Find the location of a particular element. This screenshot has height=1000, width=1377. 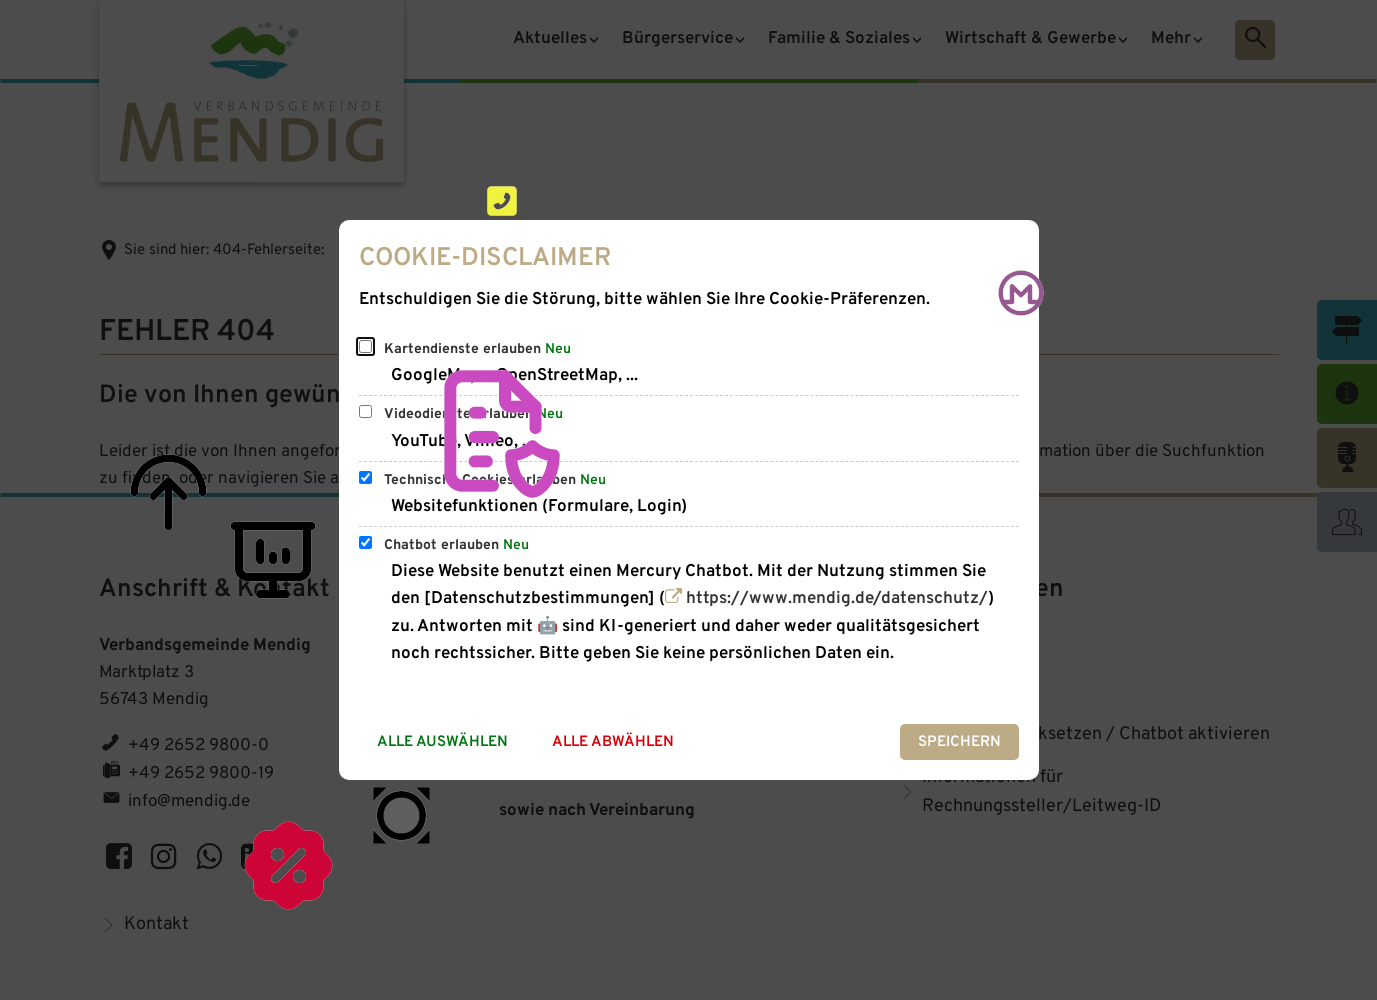

view protected or secure document is located at coordinates (499, 431).